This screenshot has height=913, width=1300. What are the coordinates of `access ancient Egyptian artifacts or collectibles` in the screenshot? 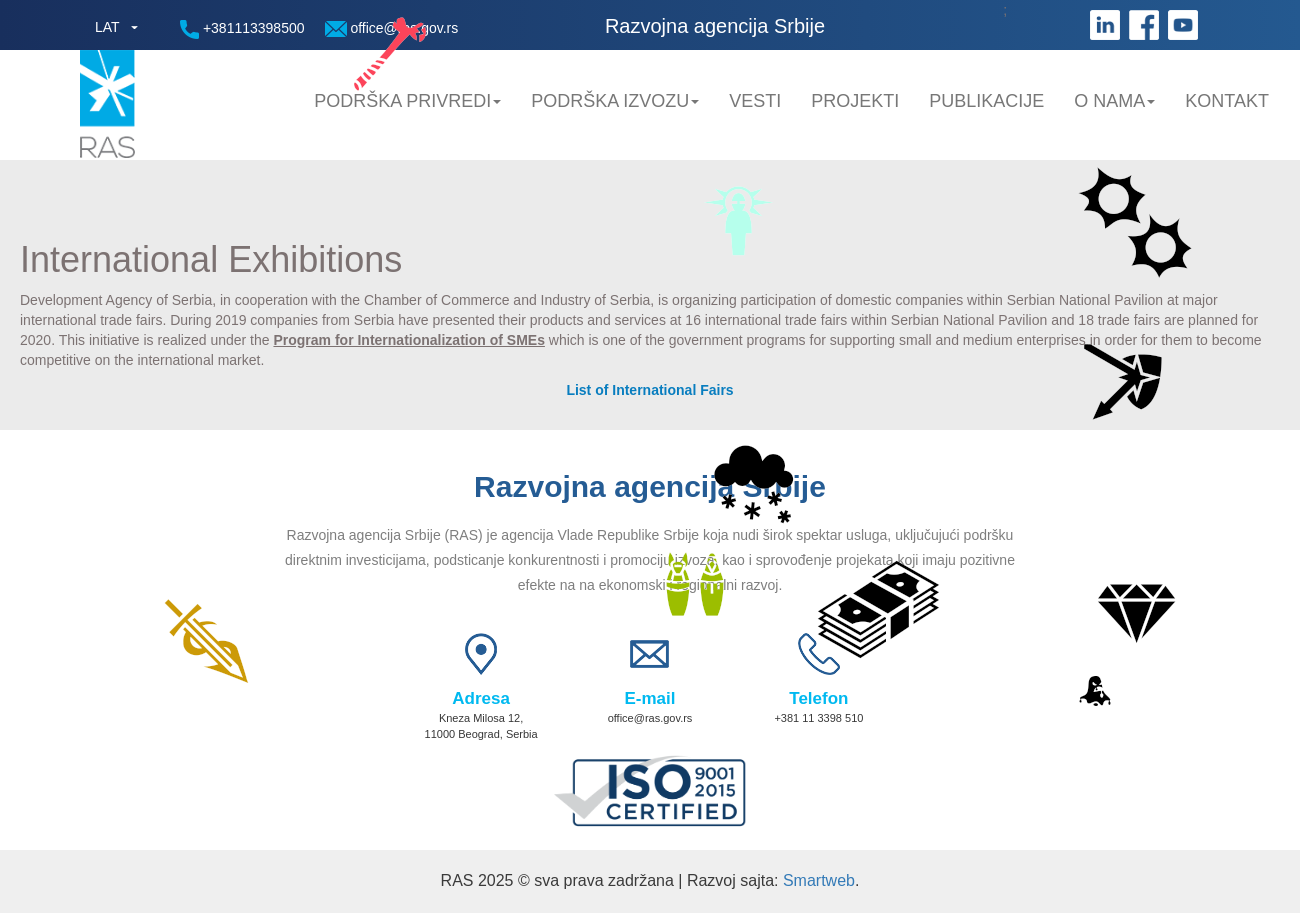 It's located at (695, 584).